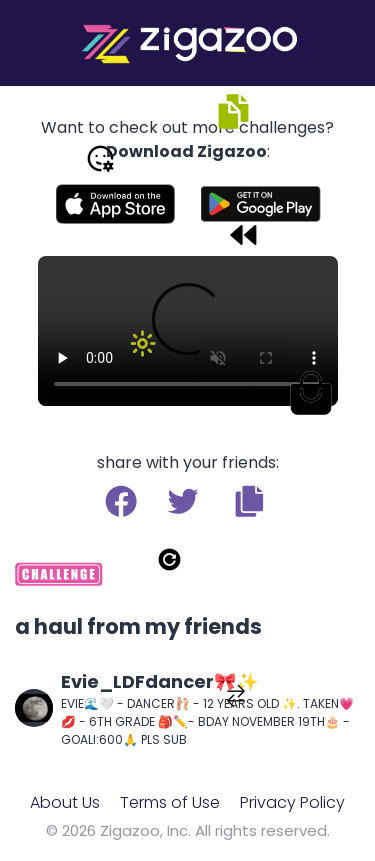  Describe the element at coordinates (169, 559) in the screenshot. I see `refresh or reload content` at that location.